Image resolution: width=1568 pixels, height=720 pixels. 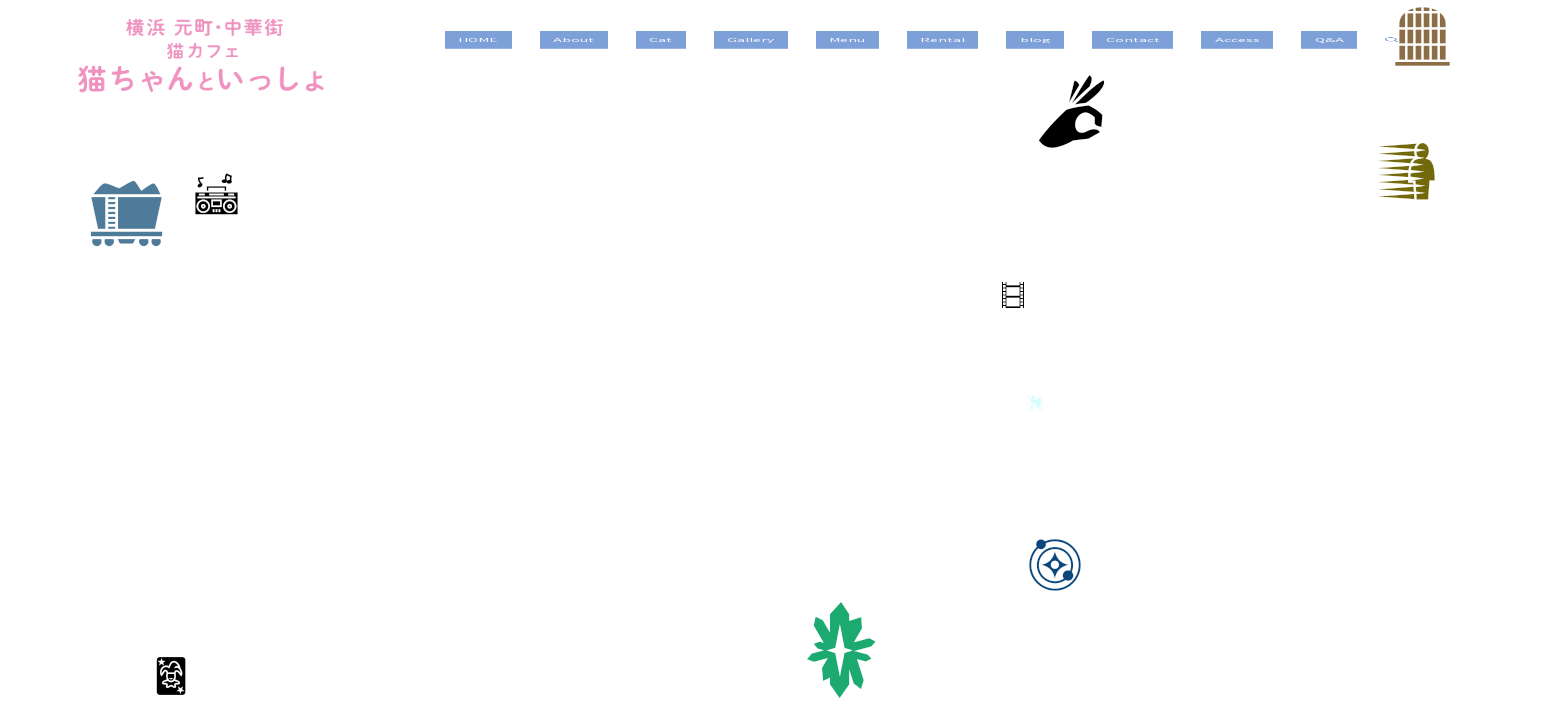 What do you see at coordinates (1406, 171) in the screenshot?
I see `indicates evasion or dodge ability activated` at bounding box center [1406, 171].